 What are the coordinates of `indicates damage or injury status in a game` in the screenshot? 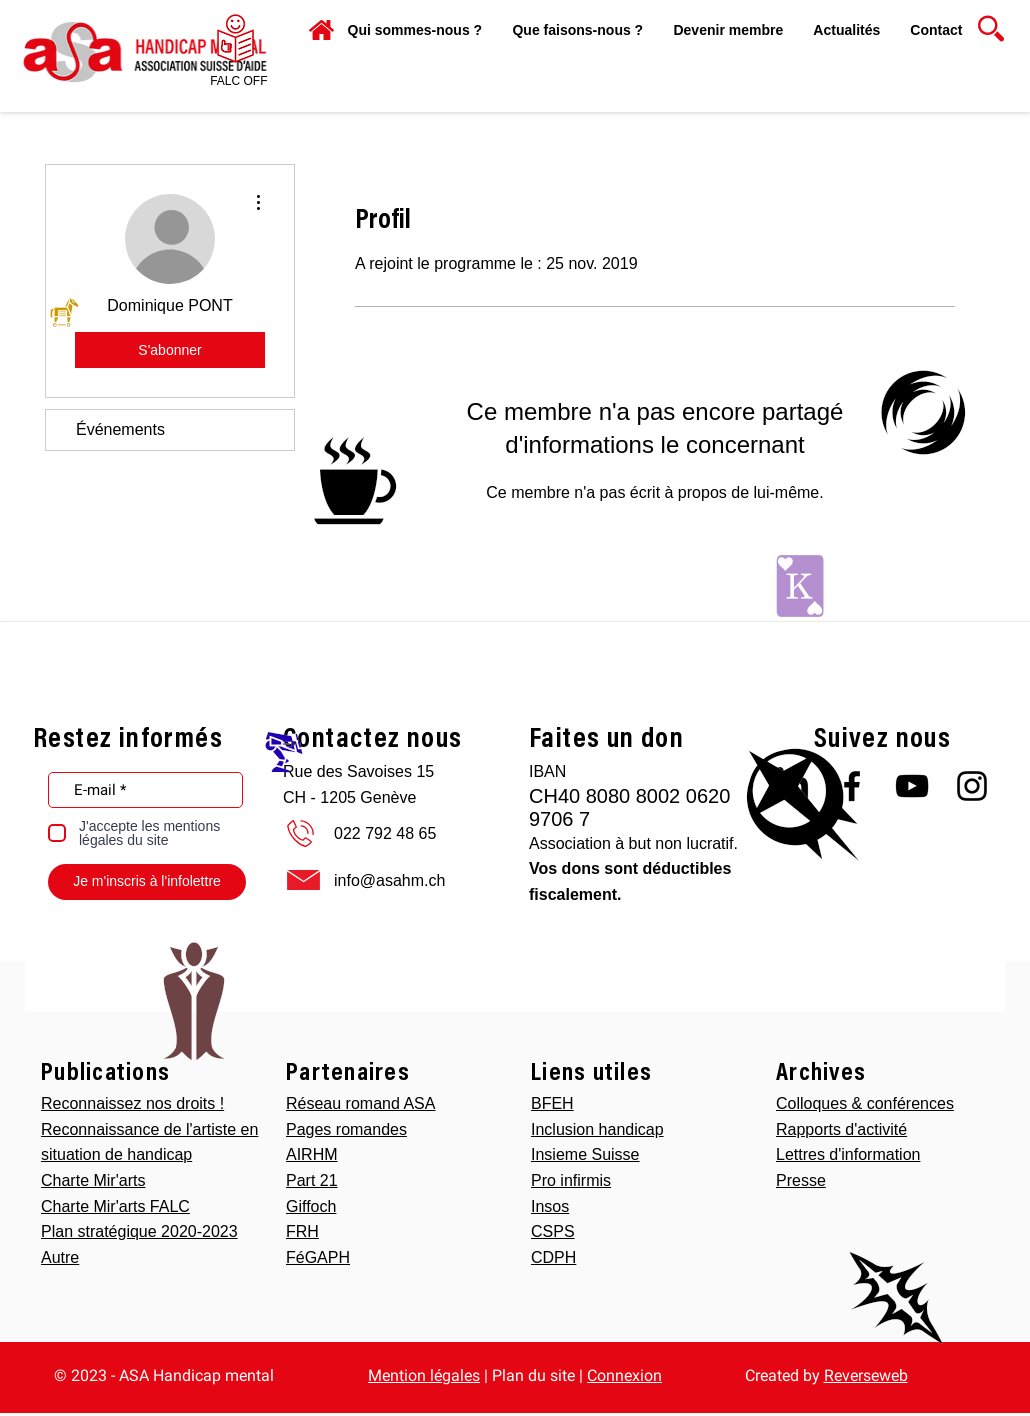 It's located at (896, 1298).